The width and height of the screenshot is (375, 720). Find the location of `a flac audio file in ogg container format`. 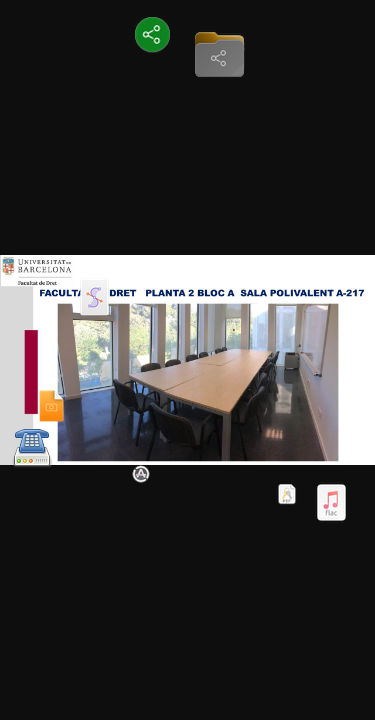

a flac audio file in ogg container format is located at coordinates (331, 502).